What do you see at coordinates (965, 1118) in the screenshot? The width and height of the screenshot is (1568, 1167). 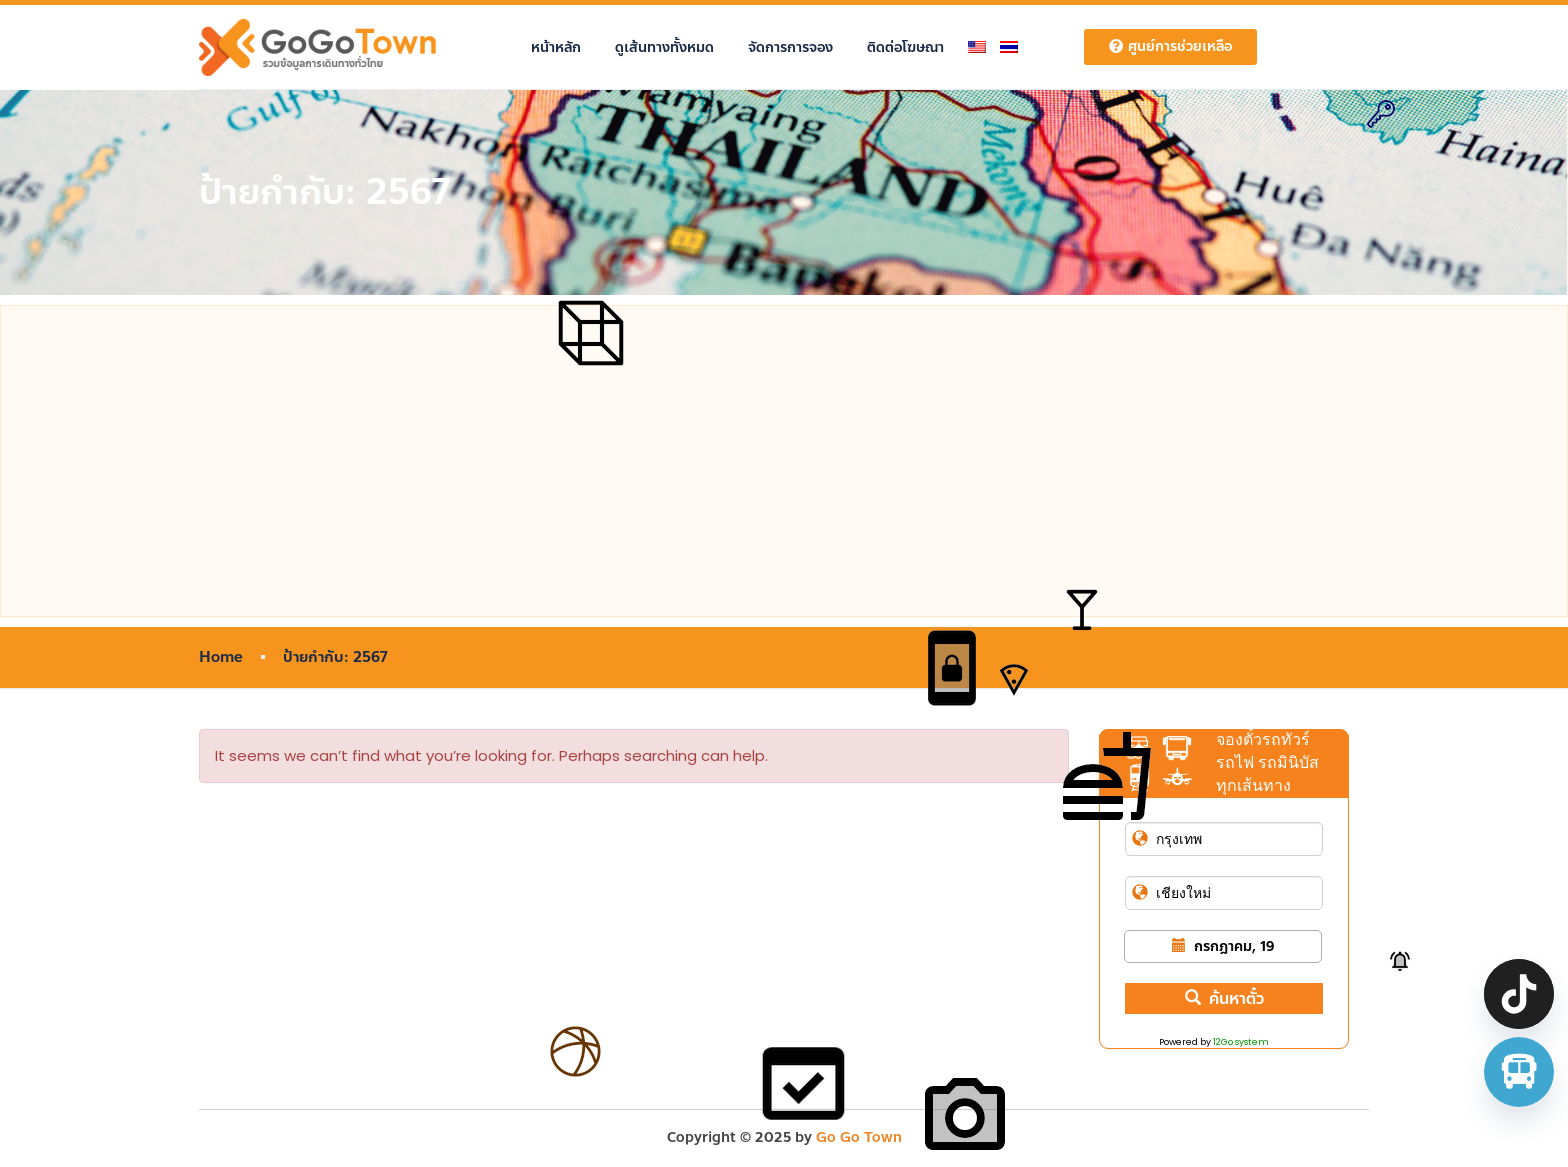 I see `tap to take a photo` at bounding box center [965, 1118].